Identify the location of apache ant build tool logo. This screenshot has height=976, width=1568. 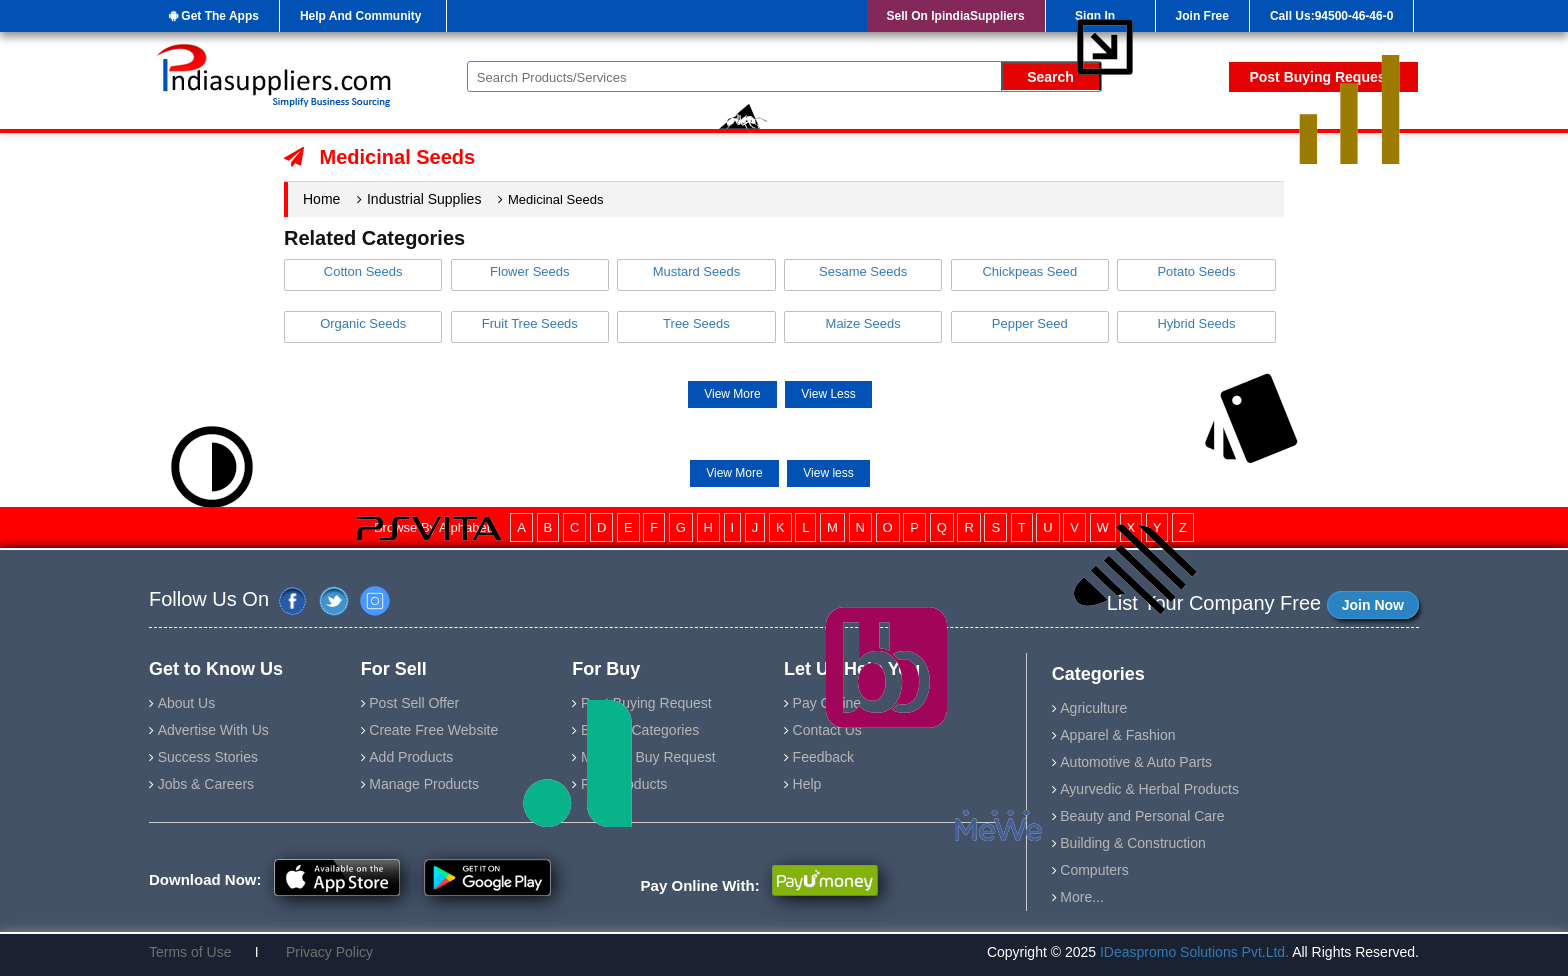
(743, 118).